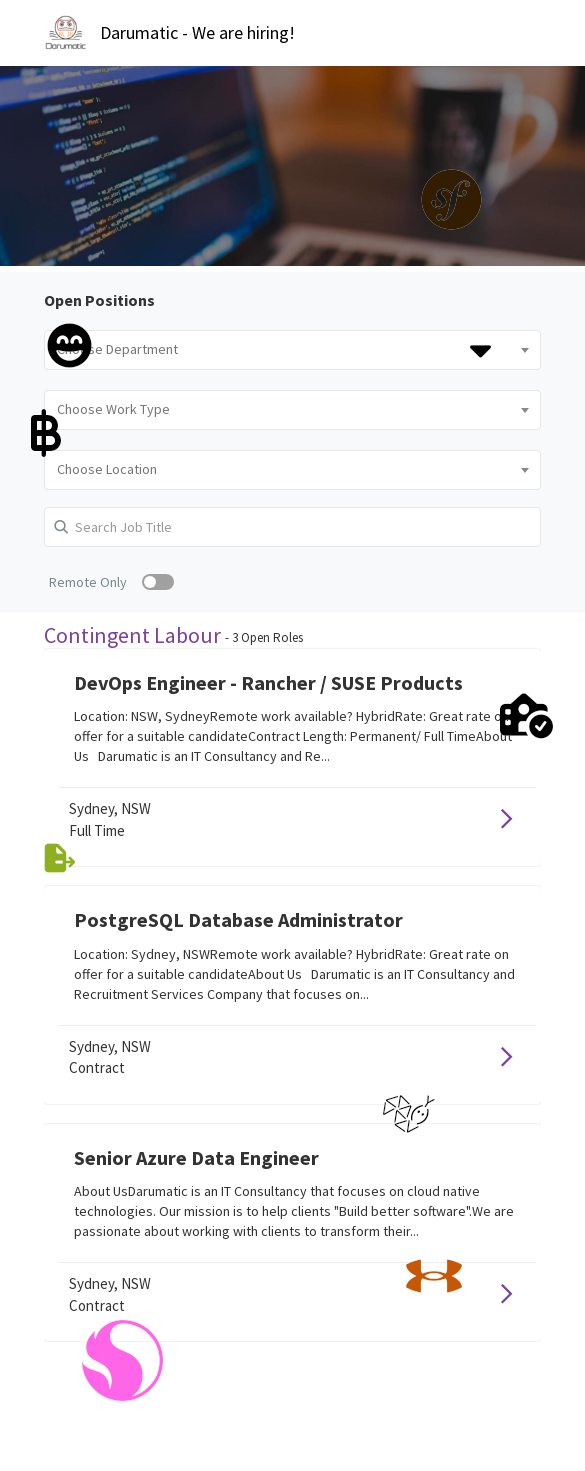 This screenshot has width=585, height=1471. Describe the element at coordinates (69, 345) in the screenshot. I see `add a reaction to a message` at that location.